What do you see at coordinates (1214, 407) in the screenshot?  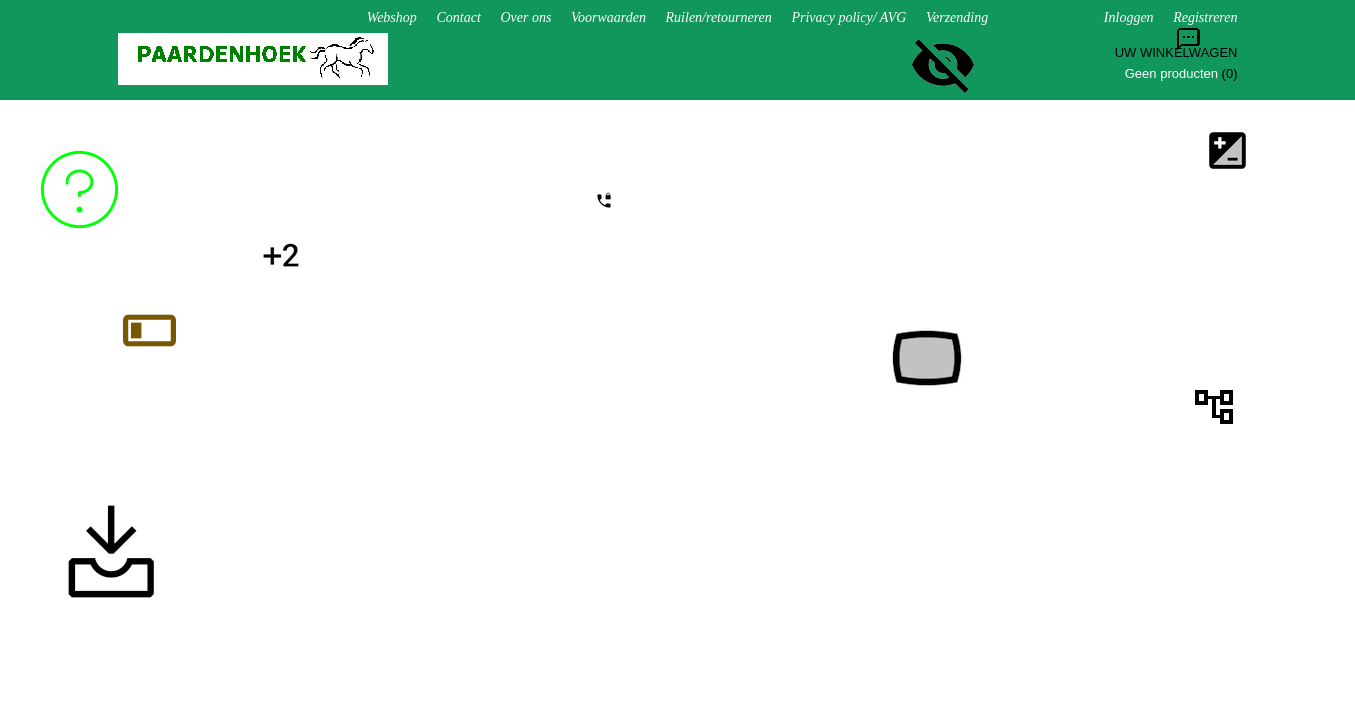 I see `view organizational hierarchy or structure` at bounding box center [1214, 407].